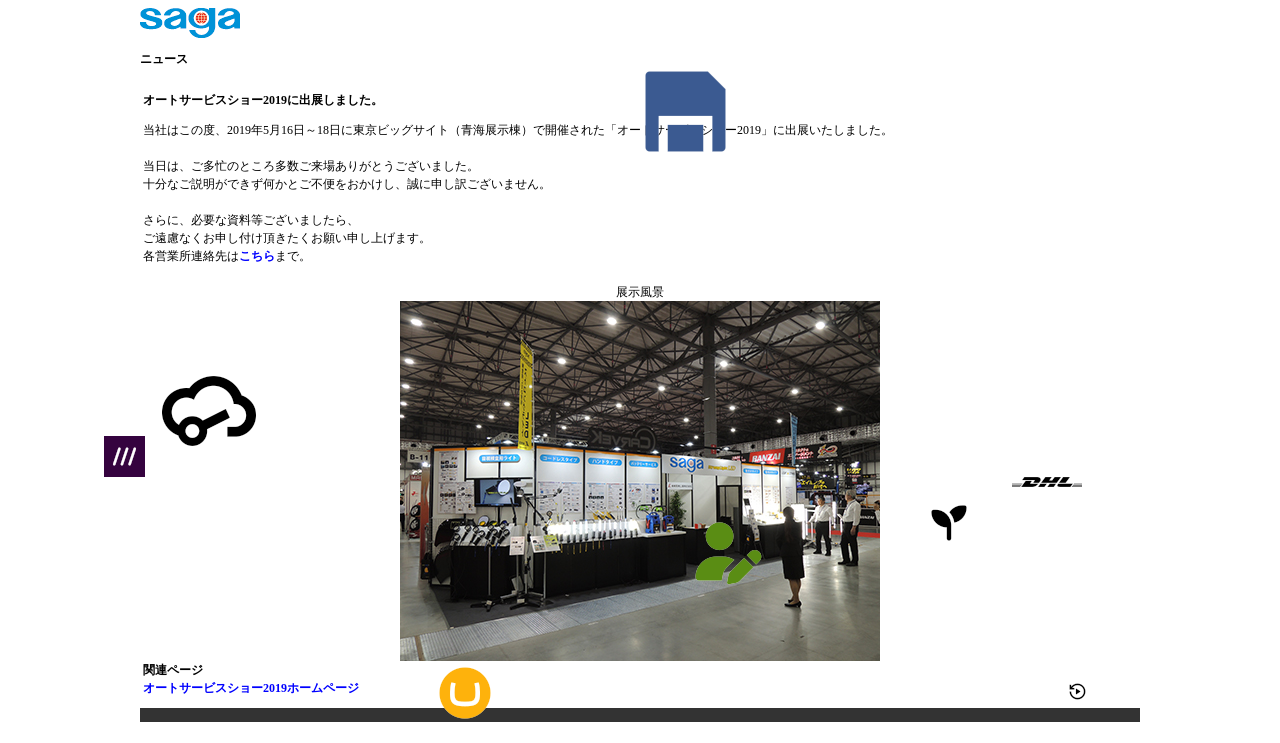 This screenshot has width=1280, height=743. What do you see at coordinates (1077, 691) in the screenshot?
I see `view memories or flashback content` at bounding box center [1077, 691].